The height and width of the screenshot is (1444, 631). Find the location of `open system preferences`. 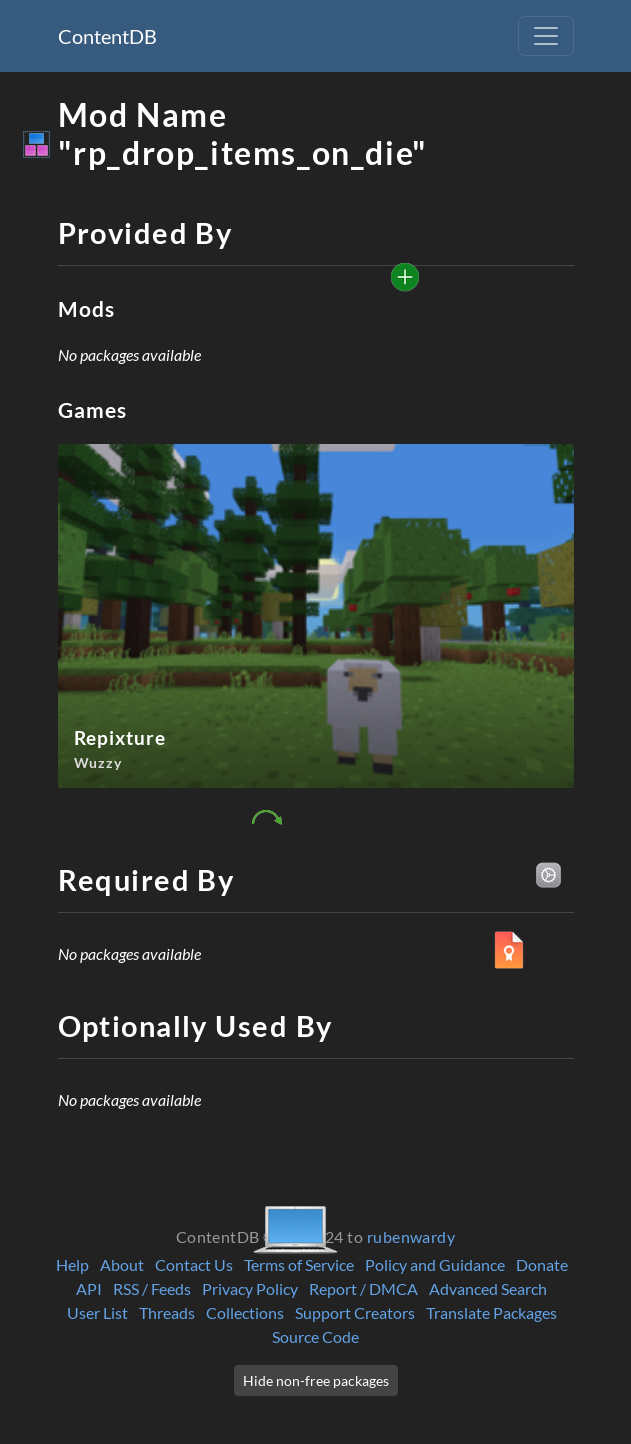

open system preferences is located at coordinates (548, 875).